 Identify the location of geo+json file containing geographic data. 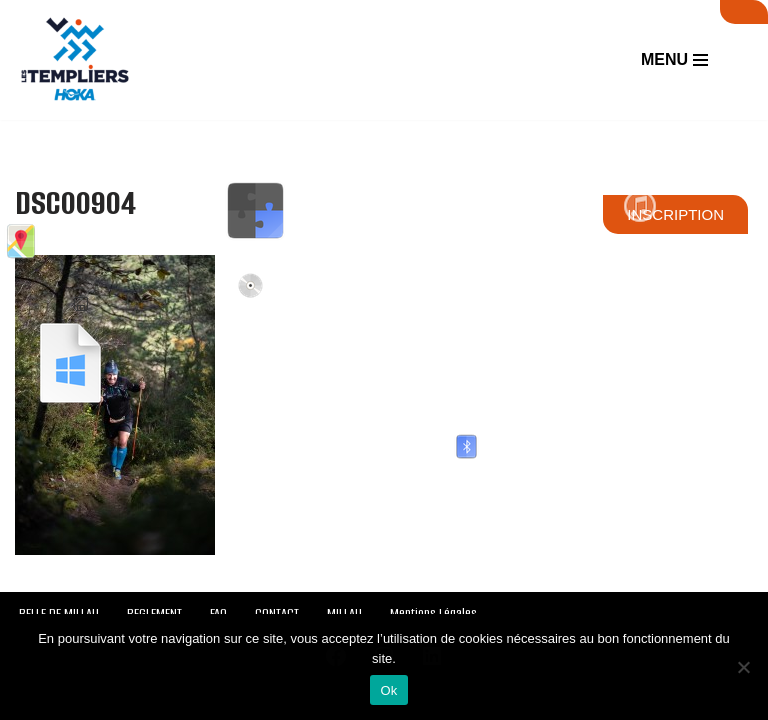
(21, 241).